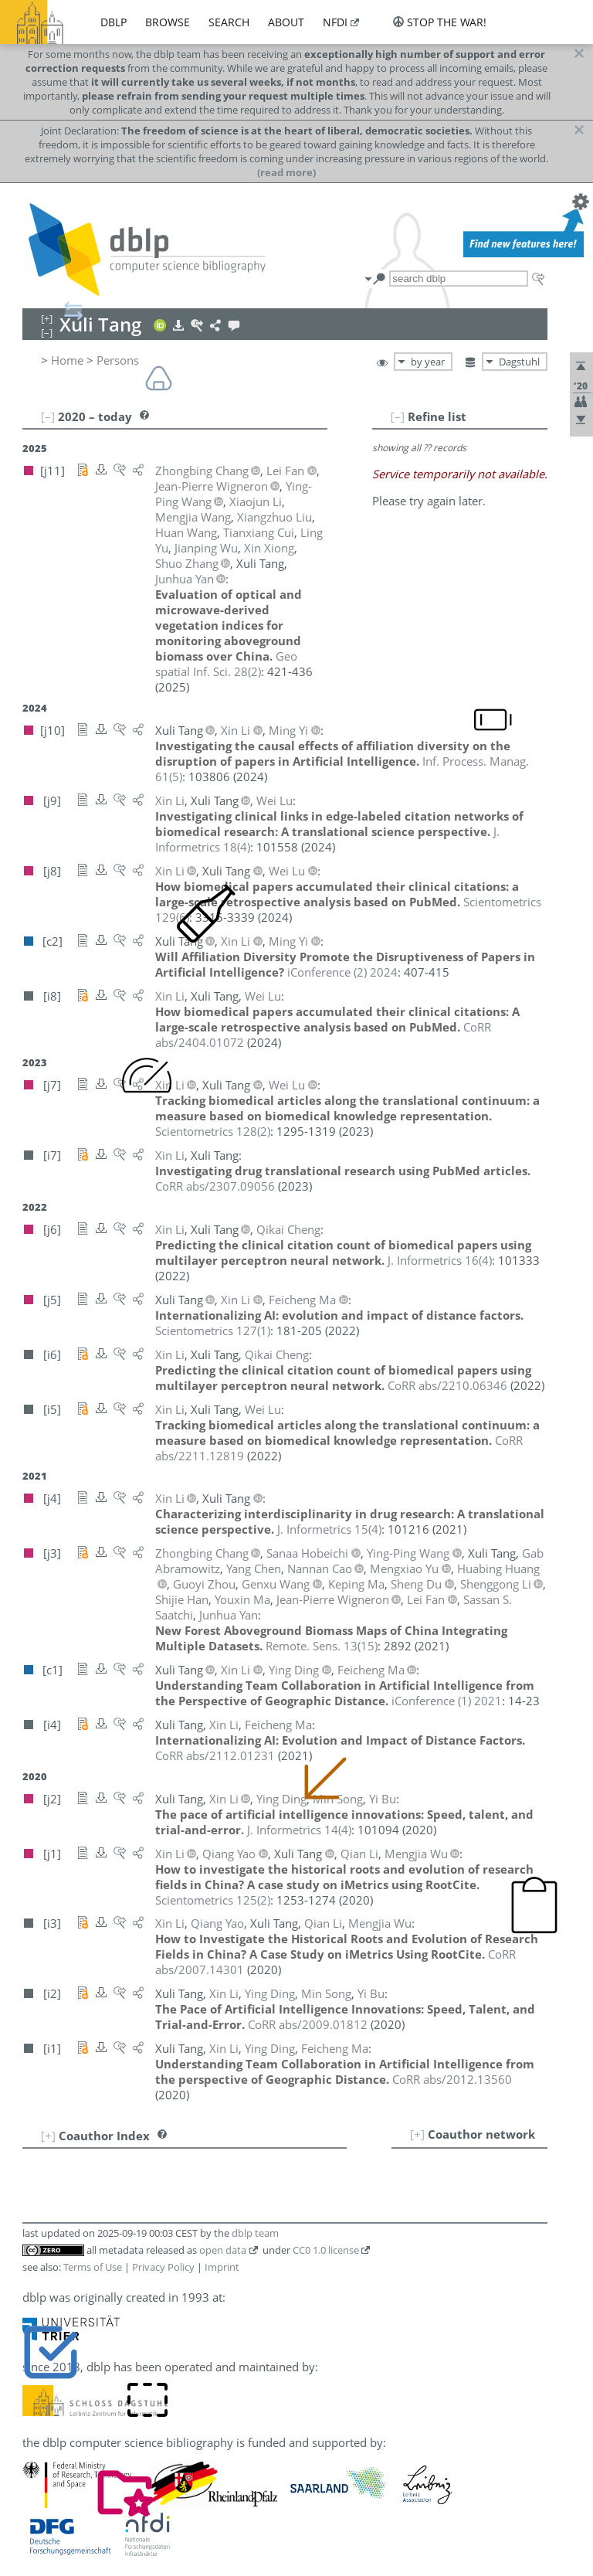 This screenshot has width=593, height=2576. Describe the element at coordinates (147, 2400) in the screenshot. I see `indicates a selection area or bounding box` at that location.